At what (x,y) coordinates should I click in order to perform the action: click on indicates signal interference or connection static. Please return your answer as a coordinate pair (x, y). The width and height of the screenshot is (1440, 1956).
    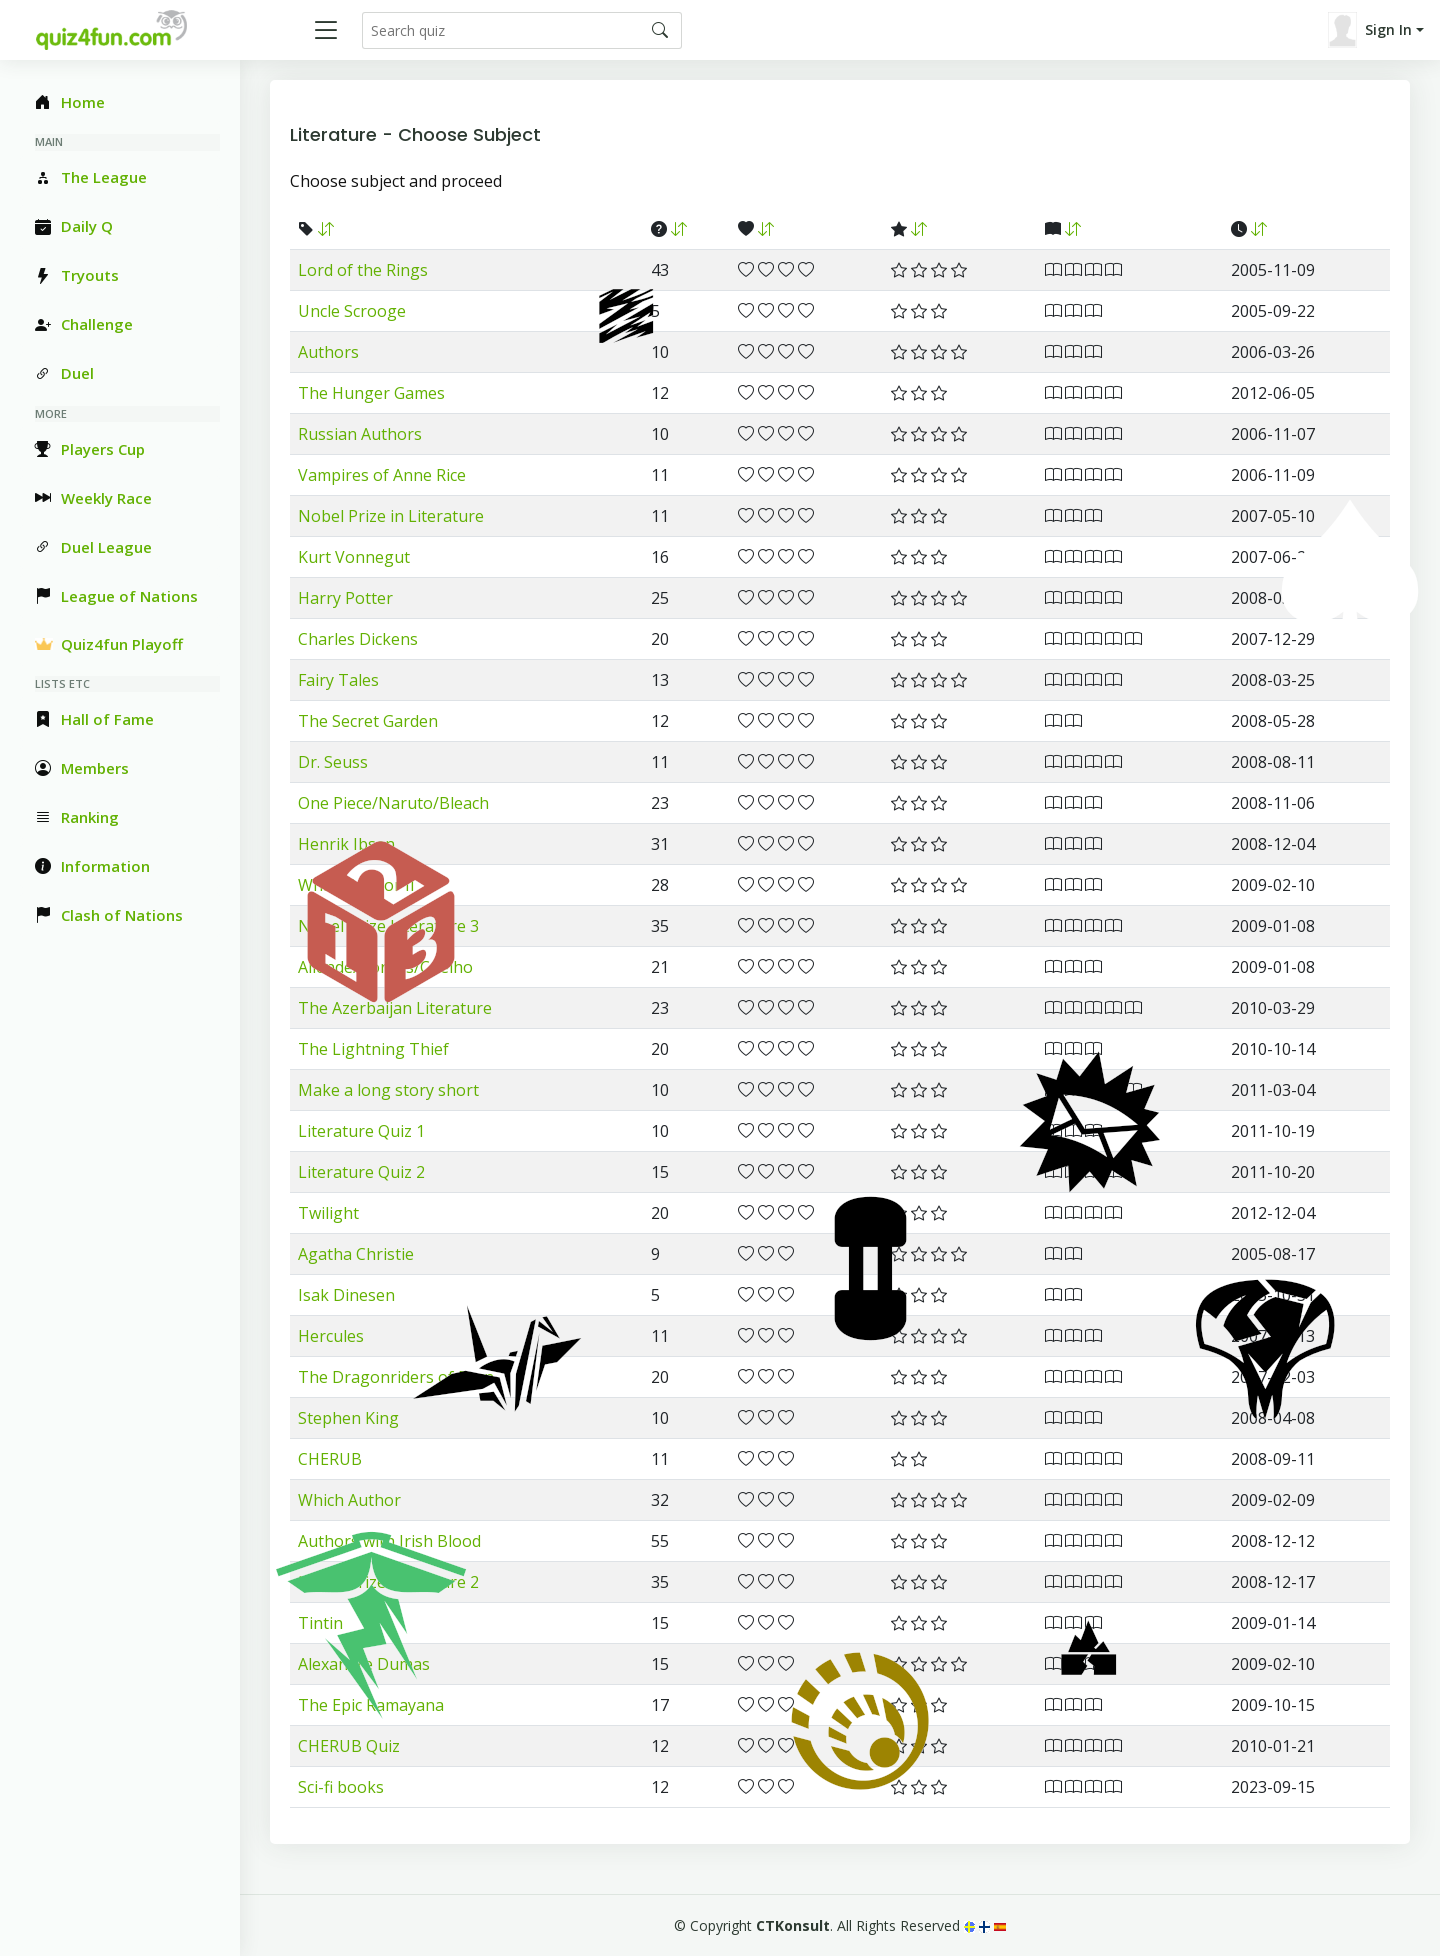
    Looking at the image, I should click on (626, 316).